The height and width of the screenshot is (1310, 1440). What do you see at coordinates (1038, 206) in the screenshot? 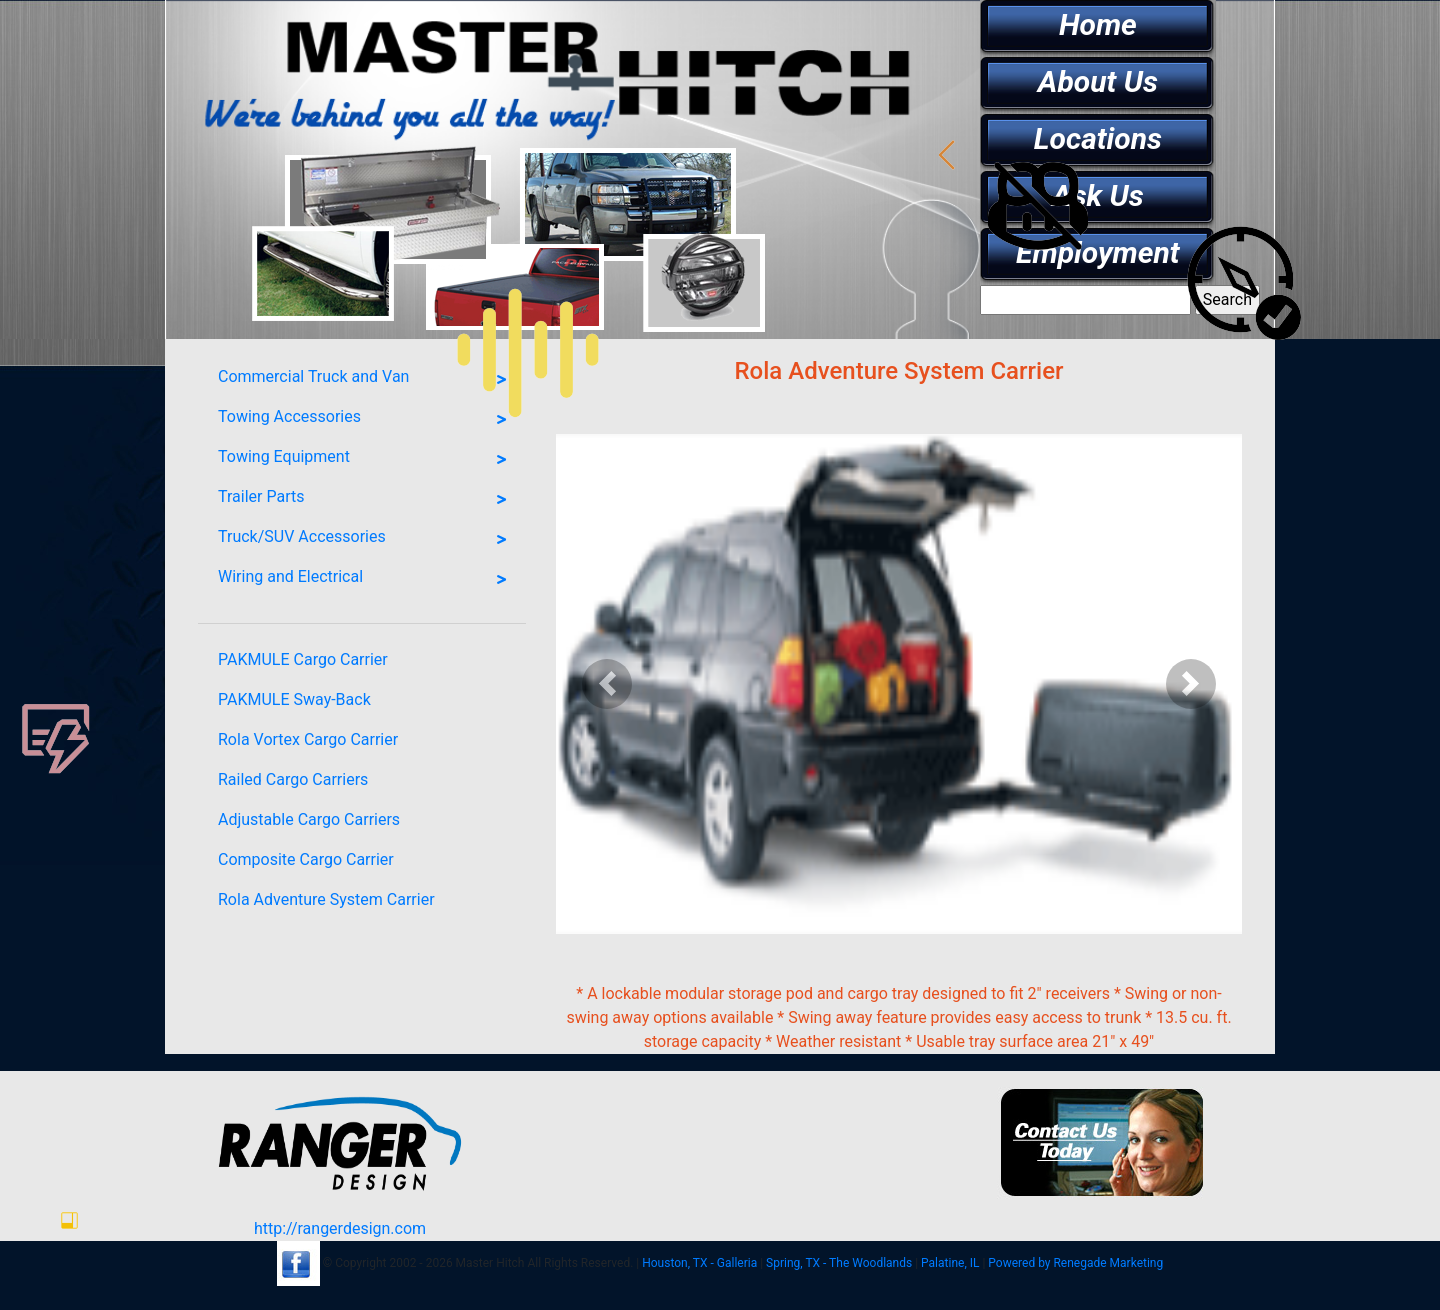
I see `indicates github copilot is unavailable or disabled` at bounding box center [1038, 206].